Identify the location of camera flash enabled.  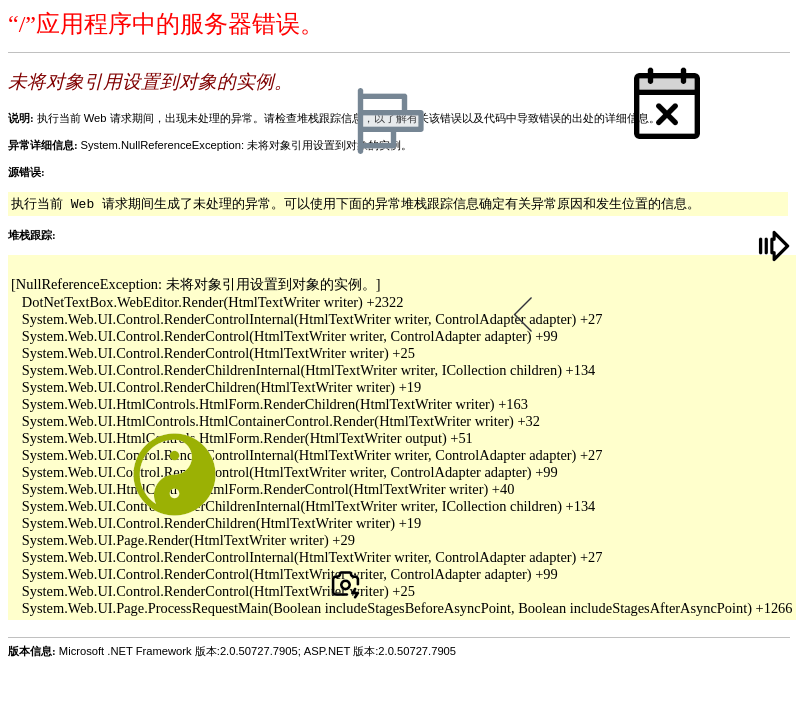
(345, 583).